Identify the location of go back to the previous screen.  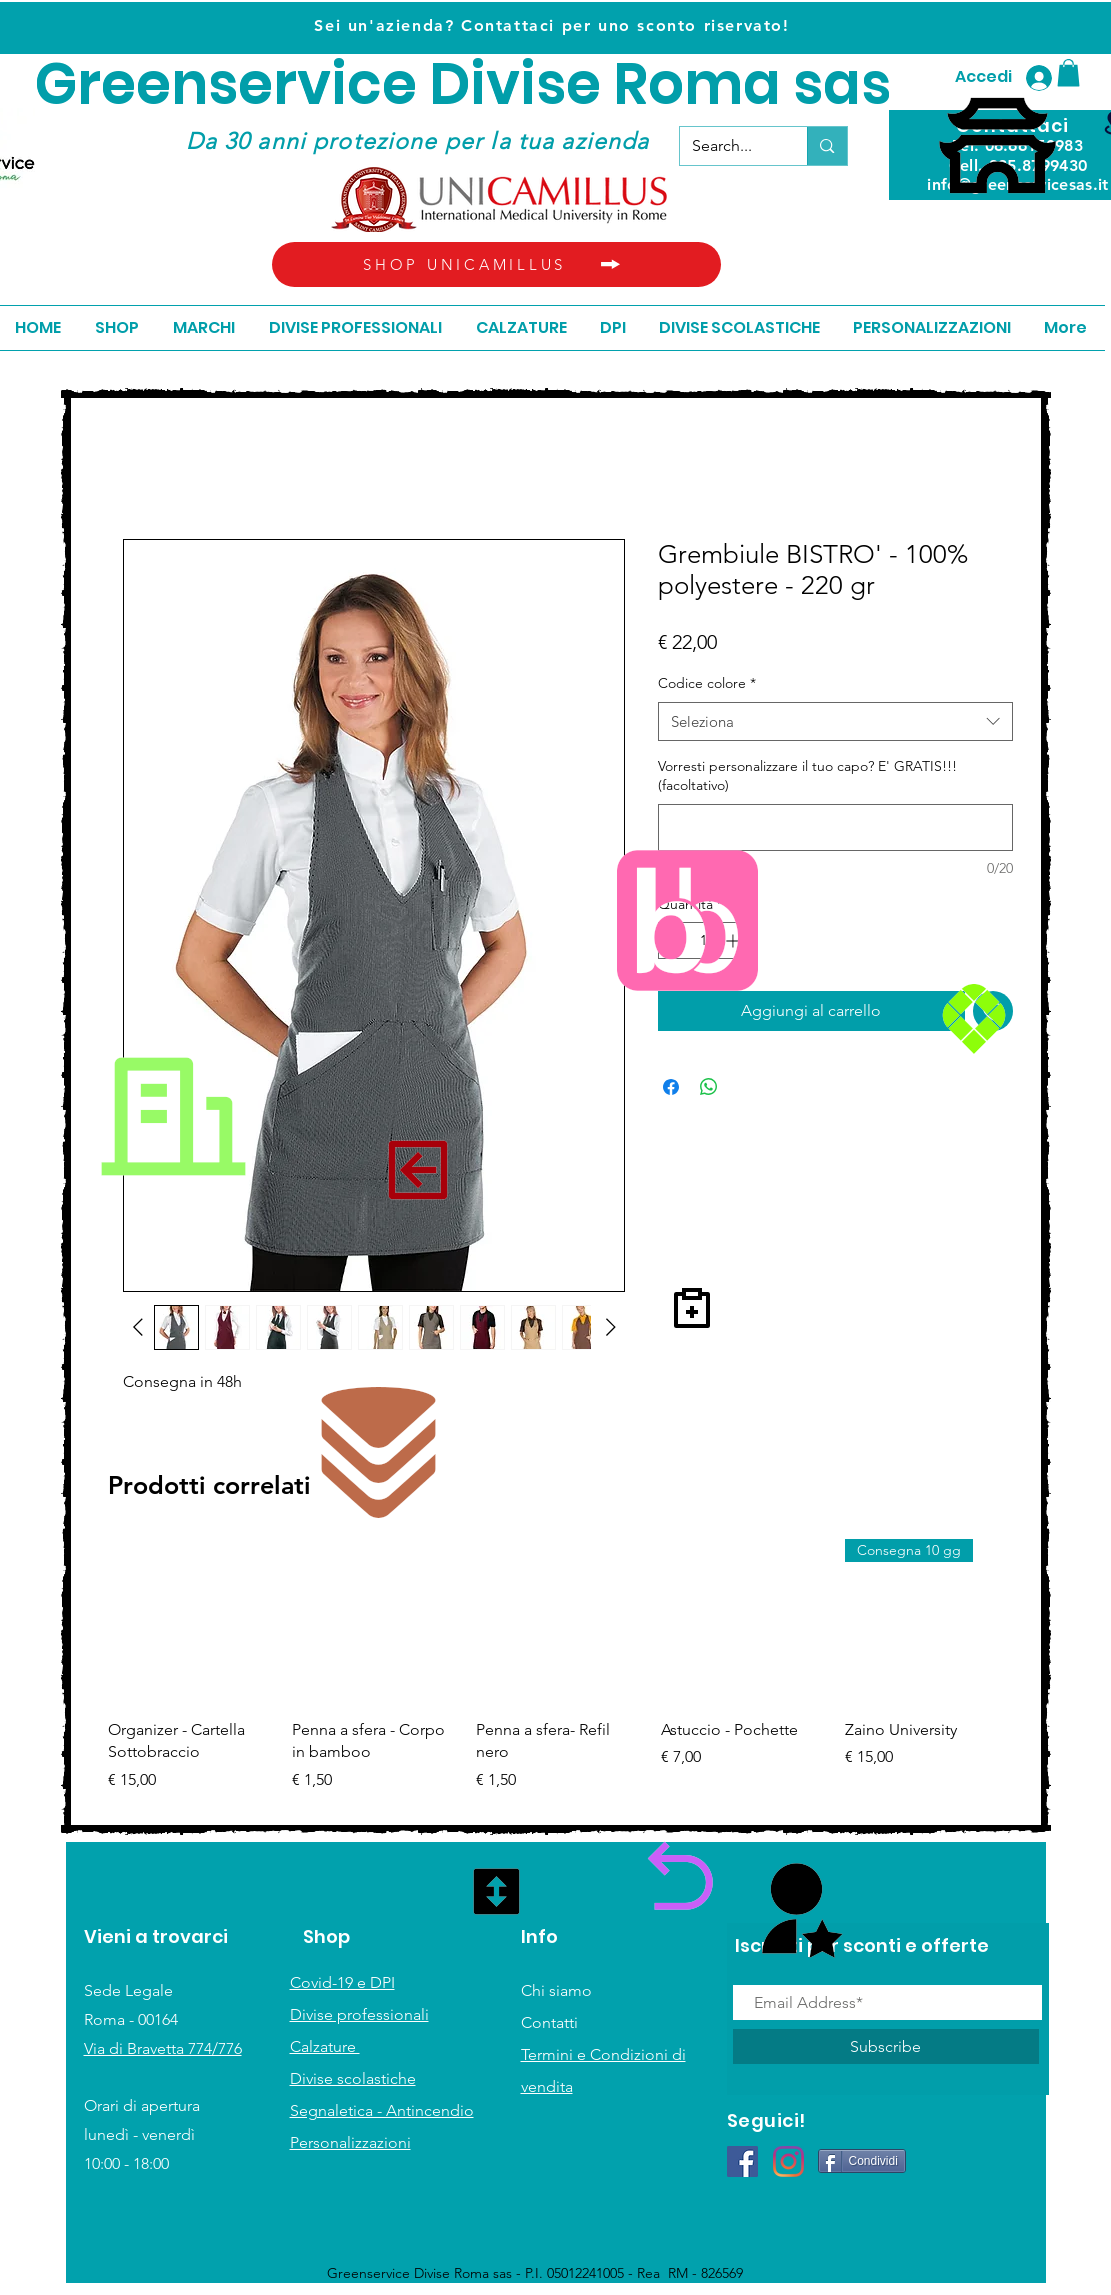
(418, 1170).